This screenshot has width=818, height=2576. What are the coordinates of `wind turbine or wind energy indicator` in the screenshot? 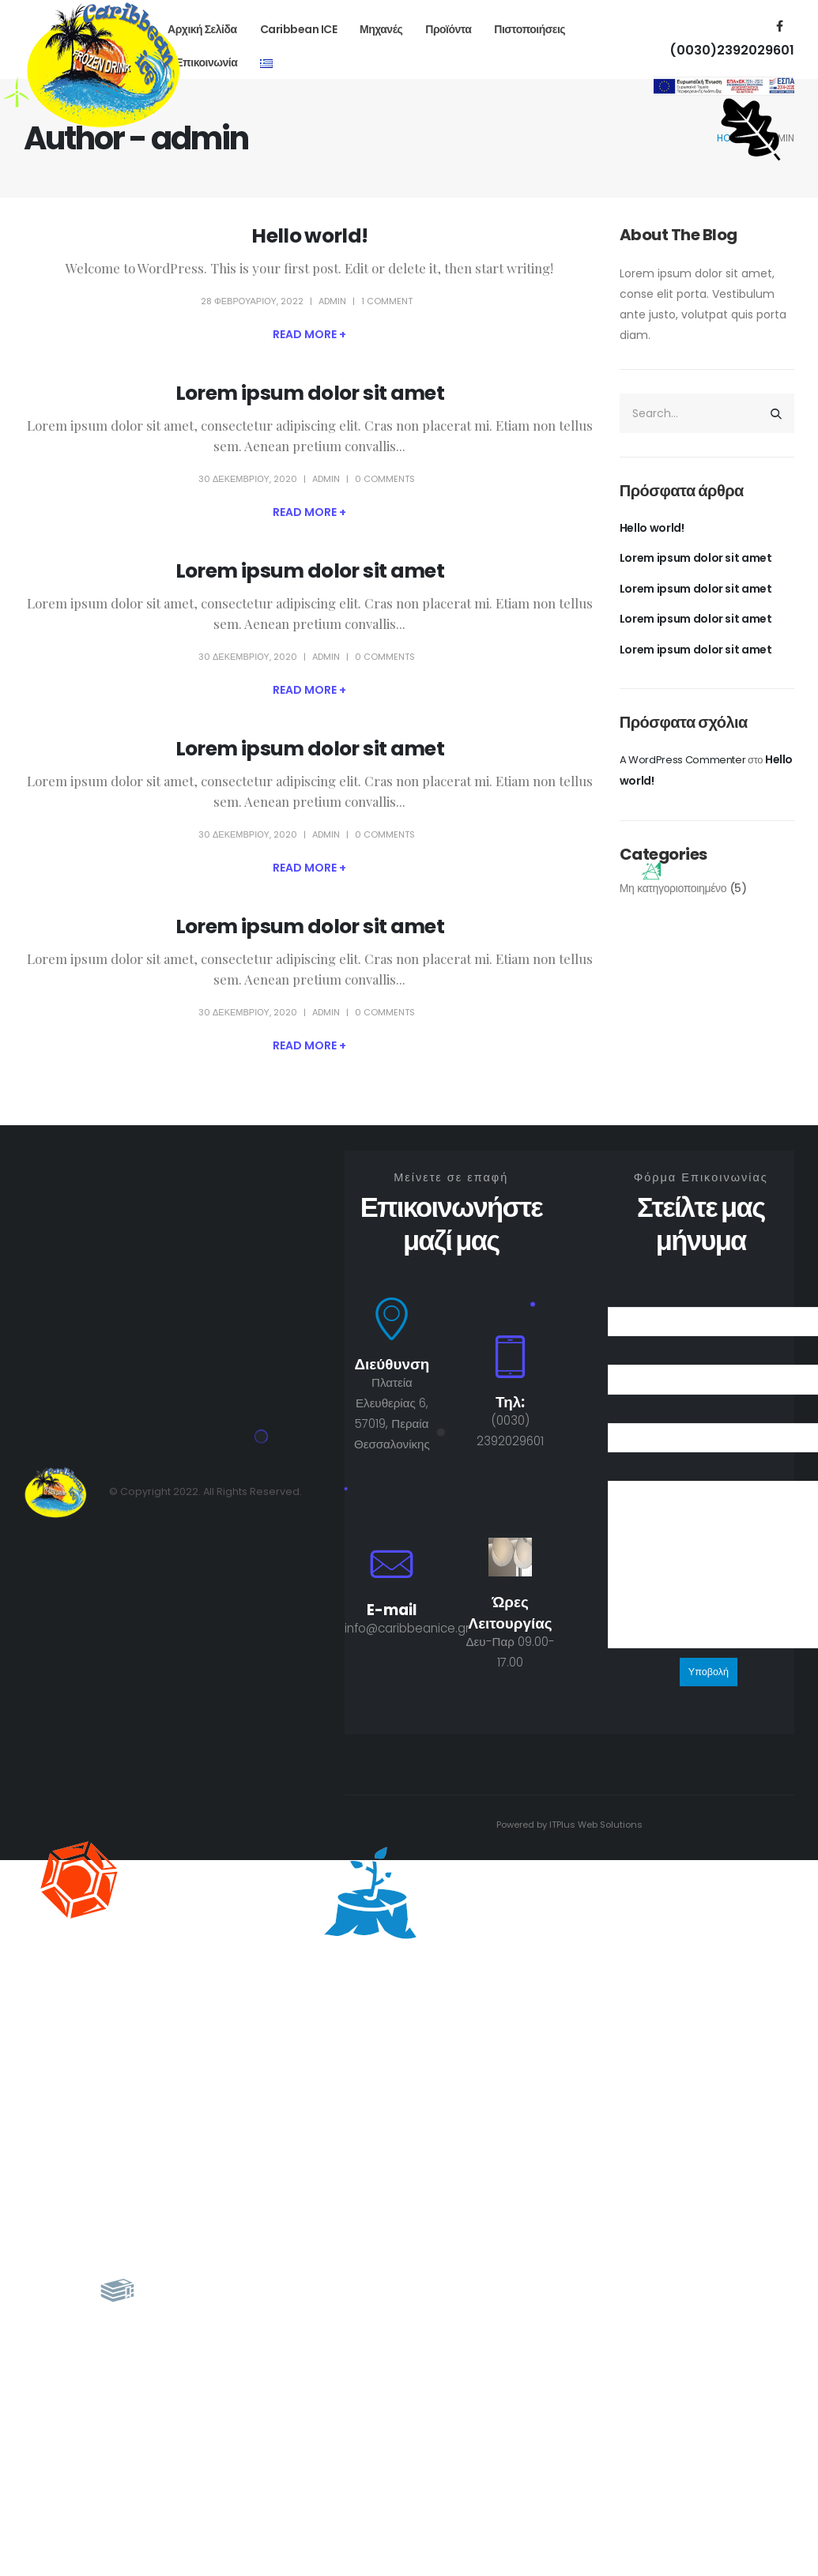 It's located at (17, 92).